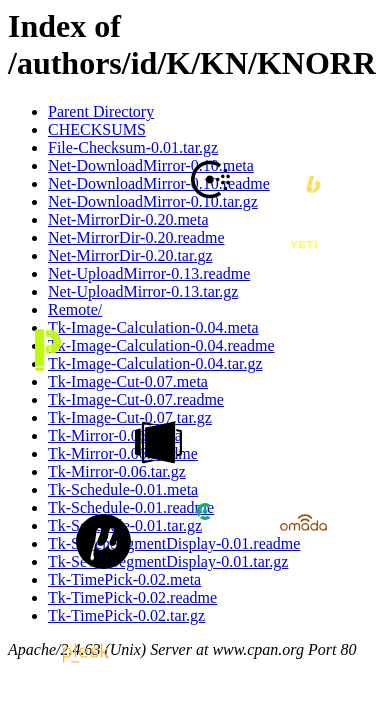 The image size is (376, 720). I want to click on reveal.js presentation framework logo, so click(158, 442).